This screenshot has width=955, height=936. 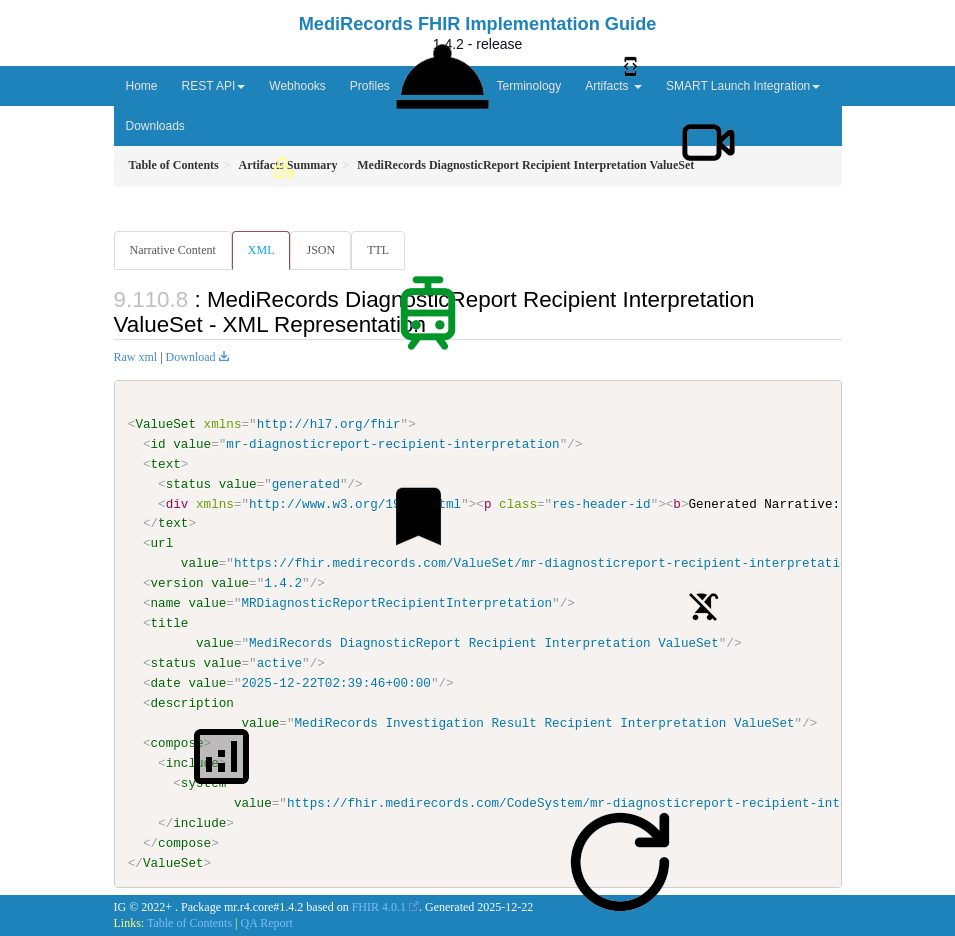 What do you see at coordinates (428, 313) in the screenshot?
I see `view tram or light rail transit options` at bounding box center [428, 313].